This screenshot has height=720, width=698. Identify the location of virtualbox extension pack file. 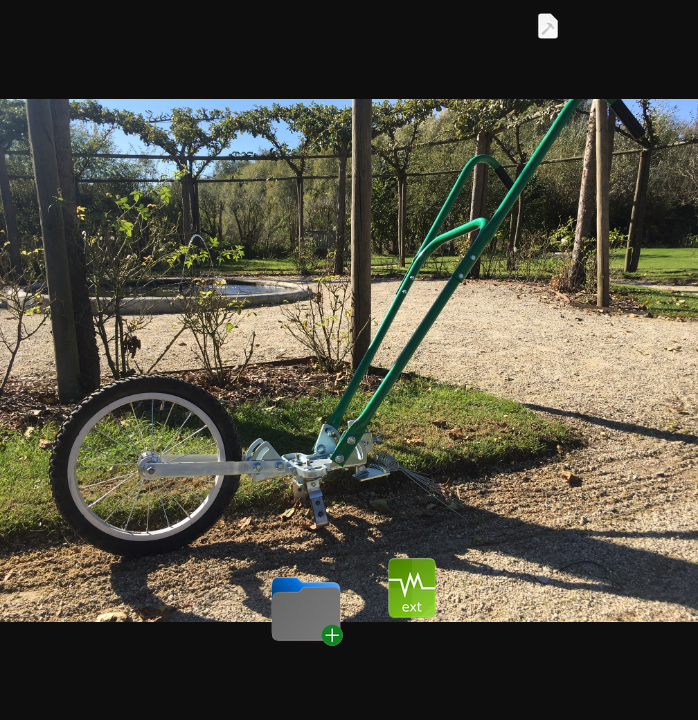
(412, 588).